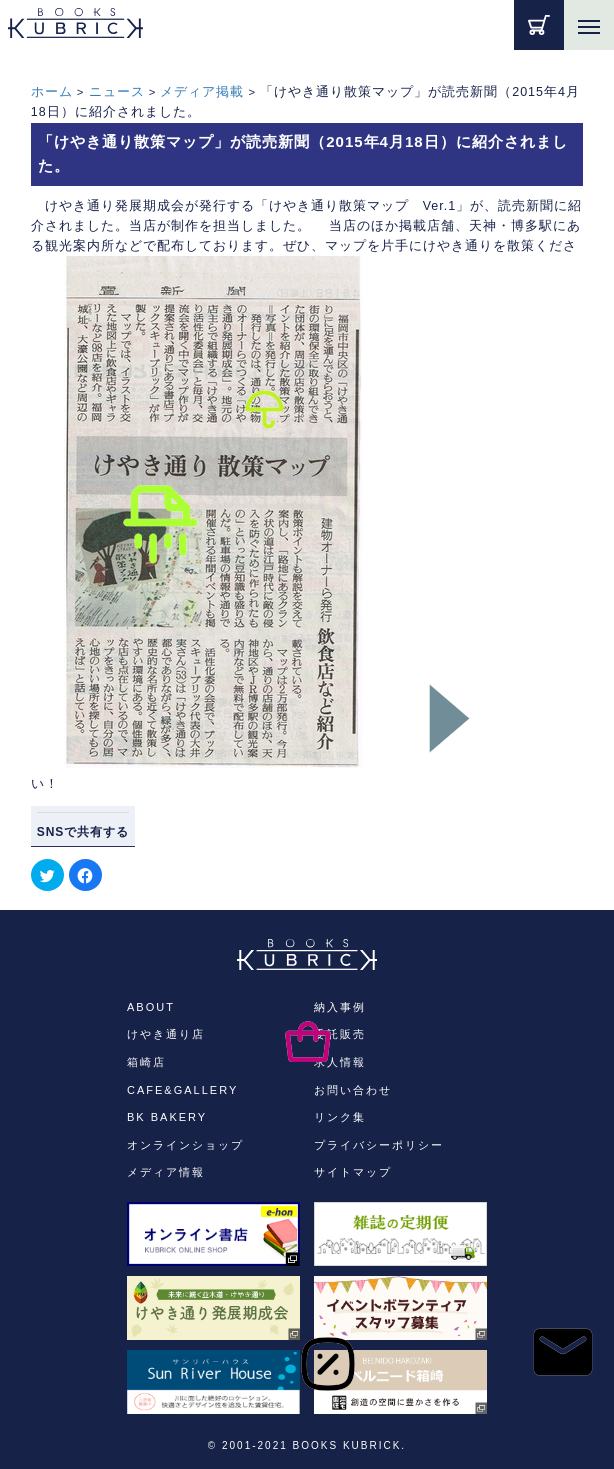 The width and height of the screenshot is (614, 1469). Describe the element at coordinates (160, 522) in the screenshot. I see `permanently delete a file` at that location.